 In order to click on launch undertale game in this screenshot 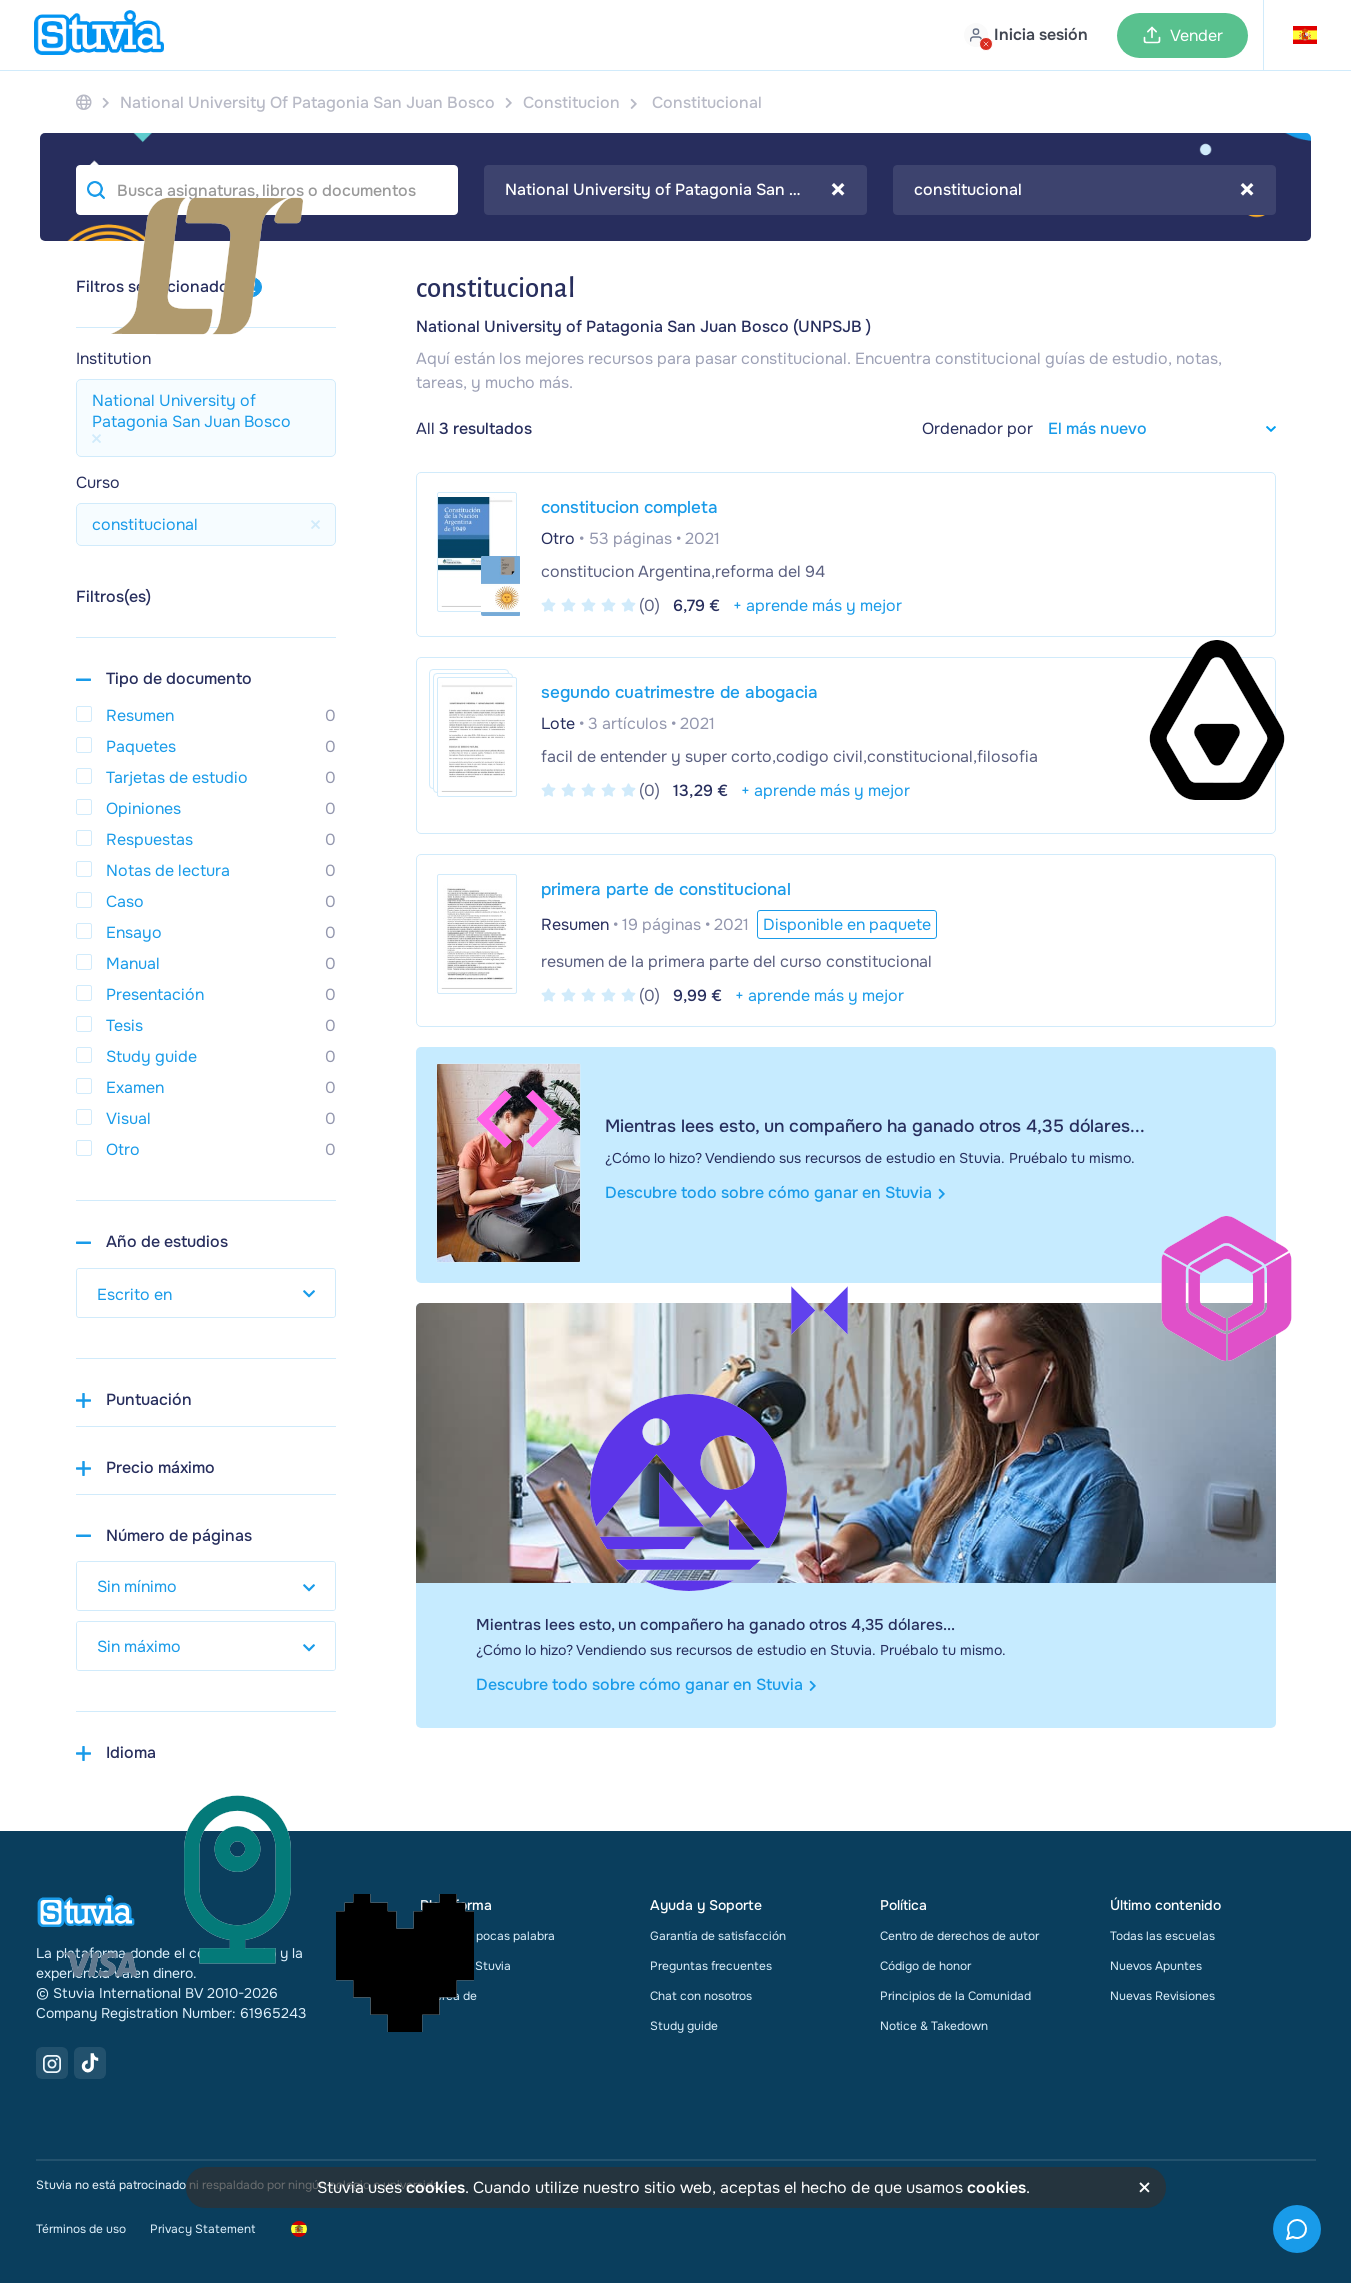, I will do `click(405, 1963)`.